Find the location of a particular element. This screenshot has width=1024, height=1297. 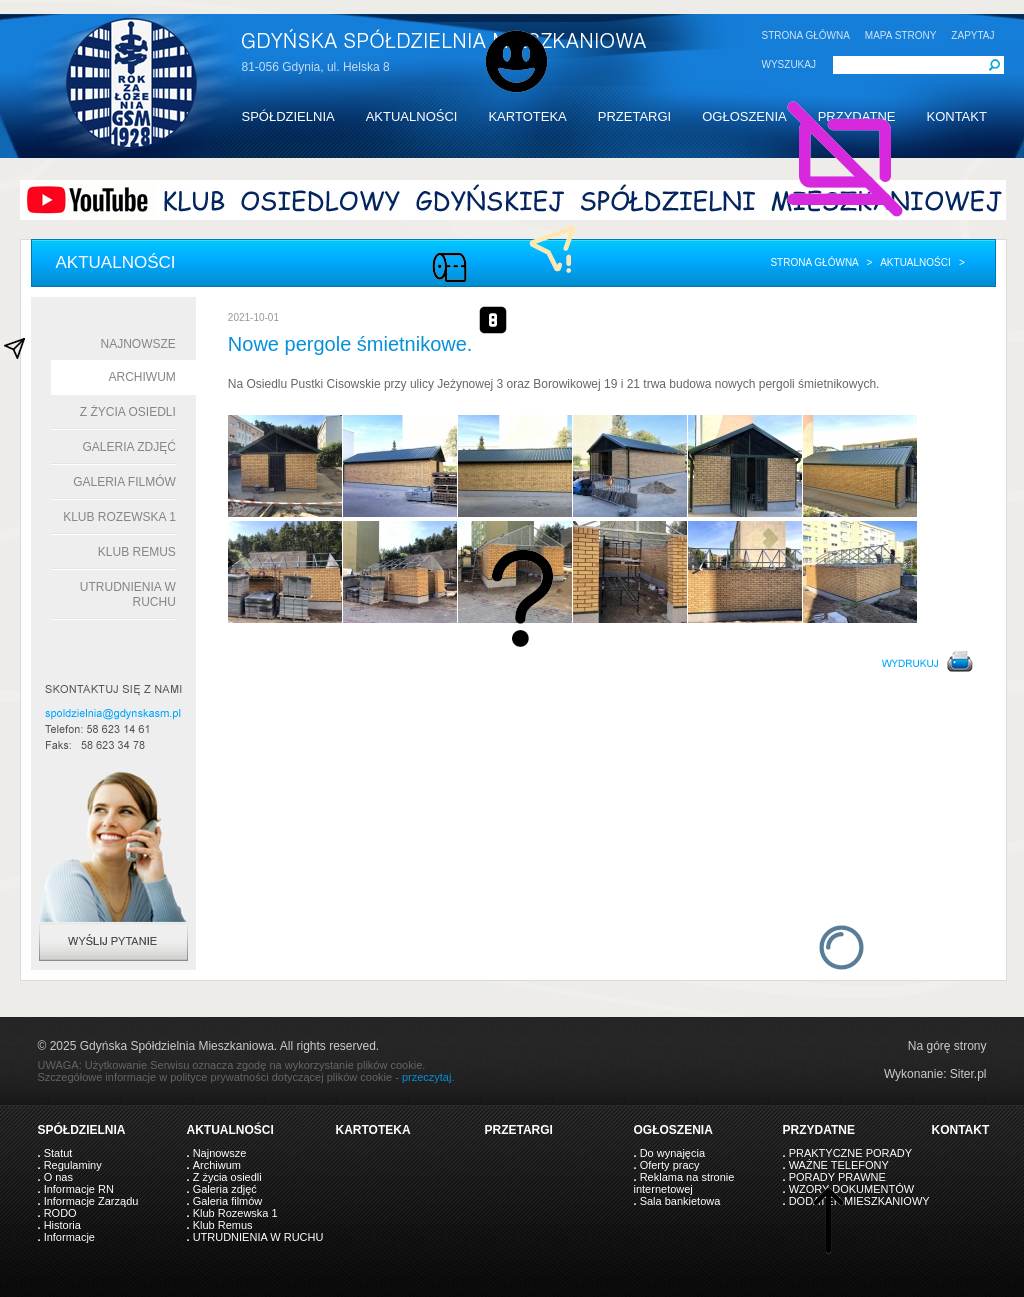

apply inner shadow effect to top-left corner is located at coordinates (841, 947).